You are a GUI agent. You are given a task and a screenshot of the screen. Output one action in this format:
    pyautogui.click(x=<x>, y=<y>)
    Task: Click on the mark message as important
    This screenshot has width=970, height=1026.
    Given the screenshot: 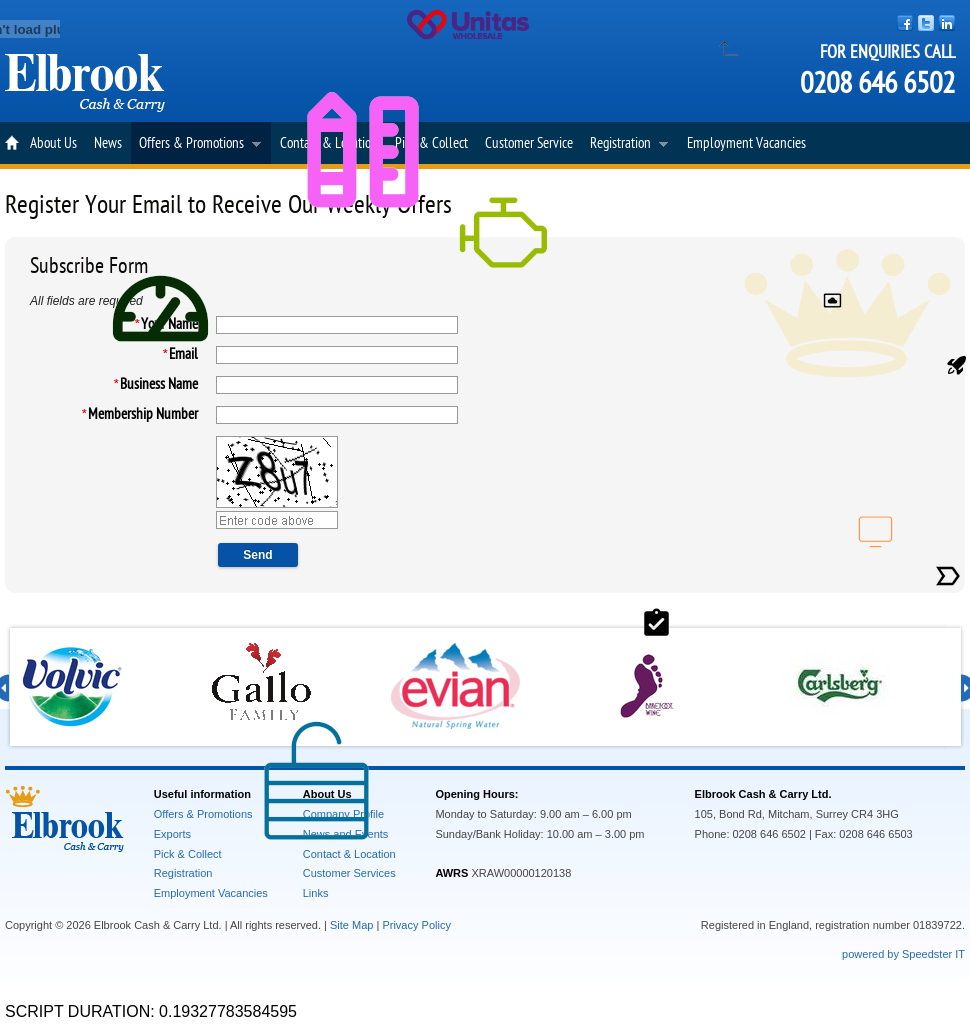 What is the action you would take?
    pyautogui.click(x=948, y=576)
    